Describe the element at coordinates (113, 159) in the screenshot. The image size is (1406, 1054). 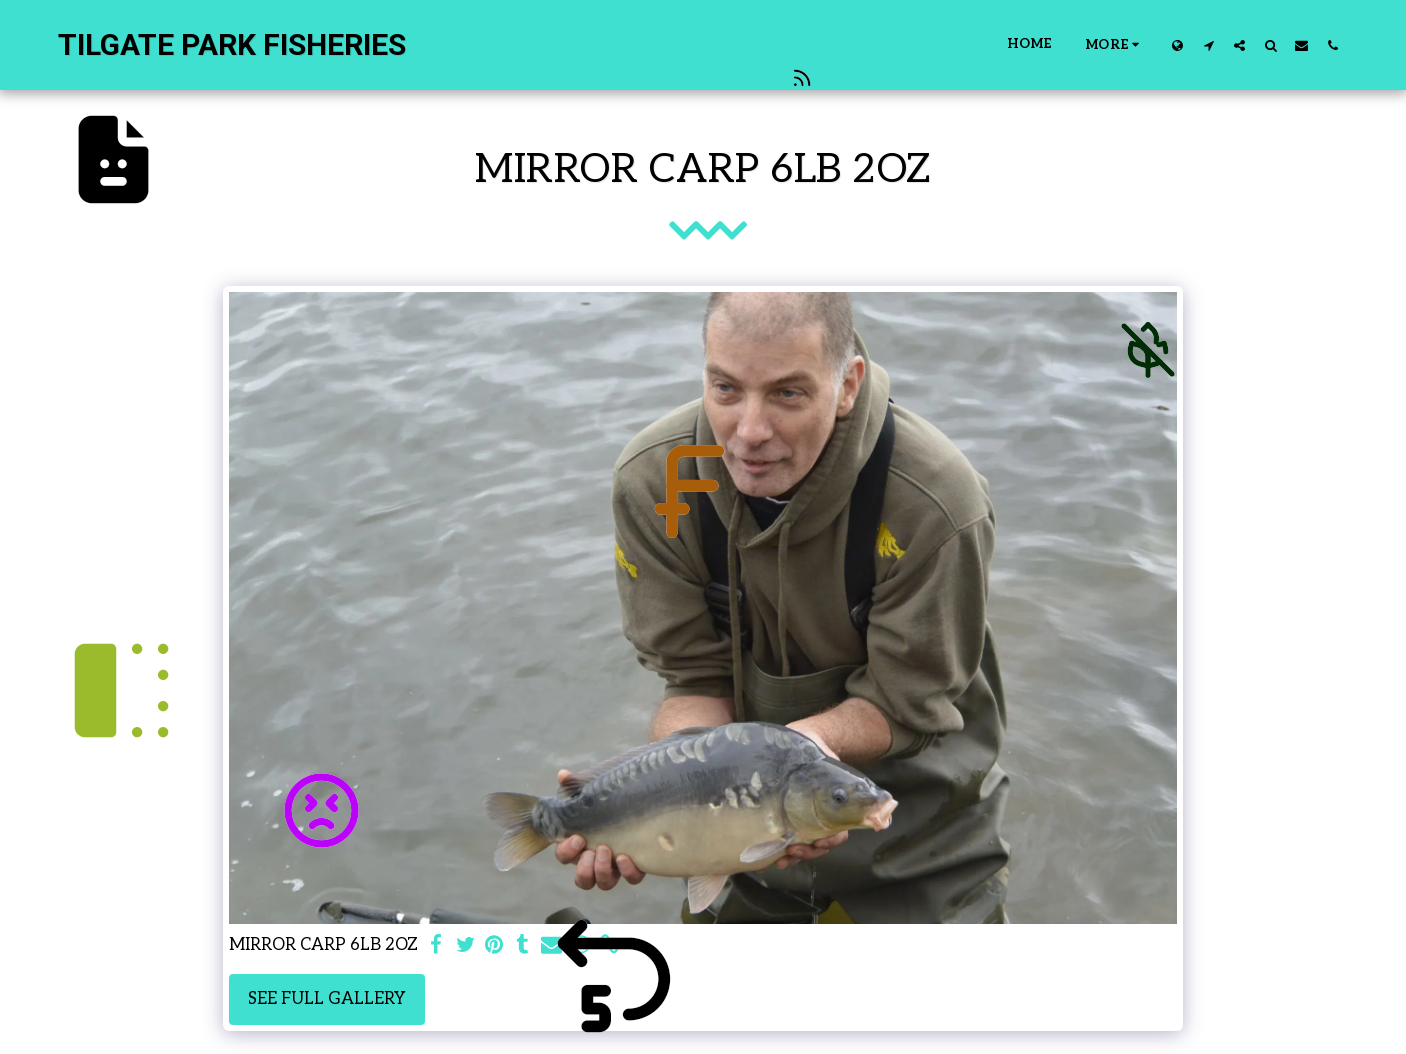
I see `file with neutral or pending status` at that location.